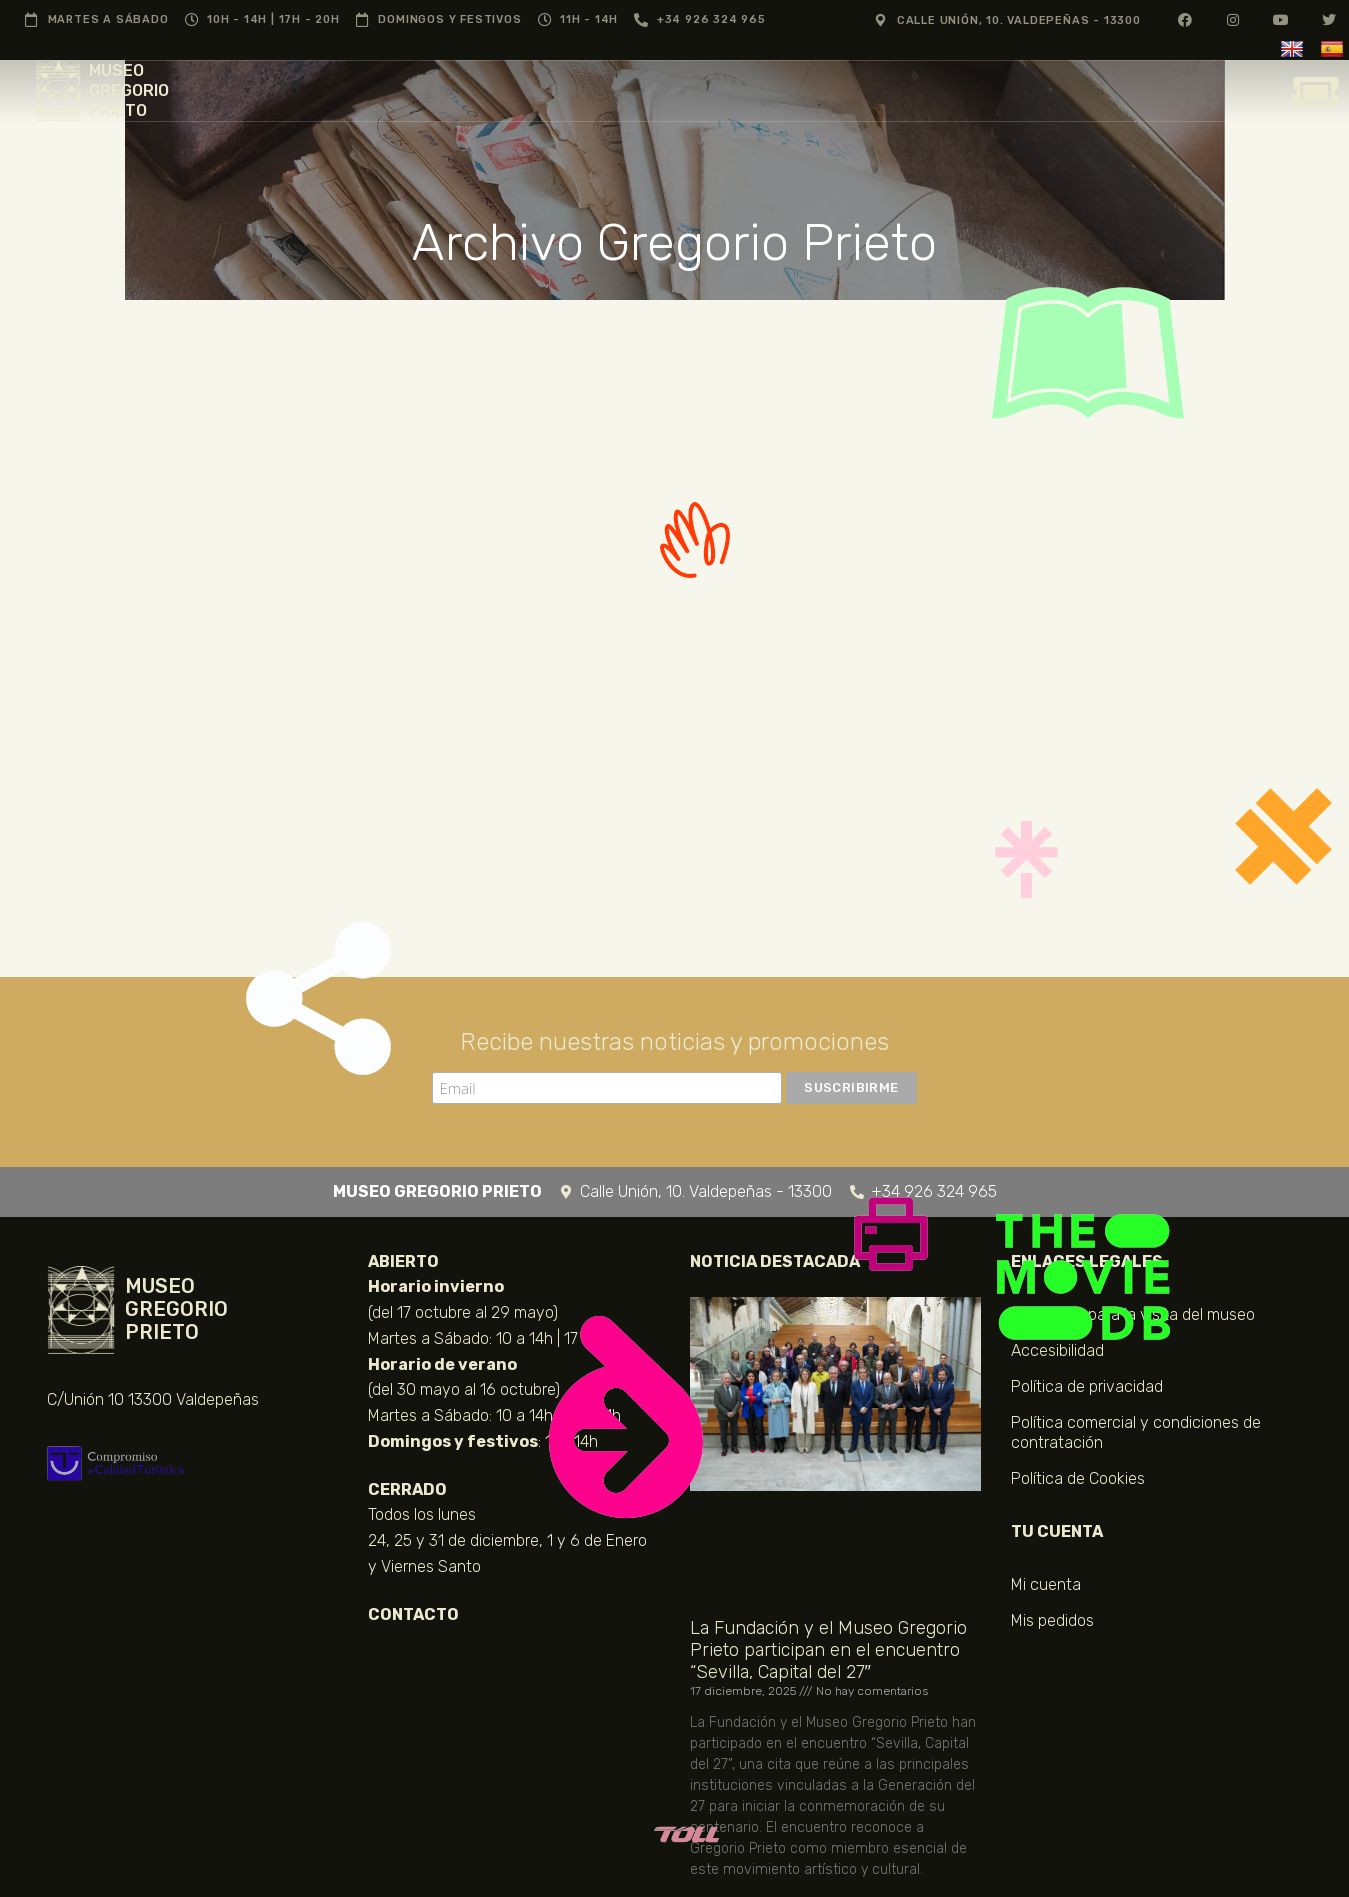 Image resolution: width=1349 pixels, height=1897 pixels. I want to click on print the current document, so click(891, 1234).